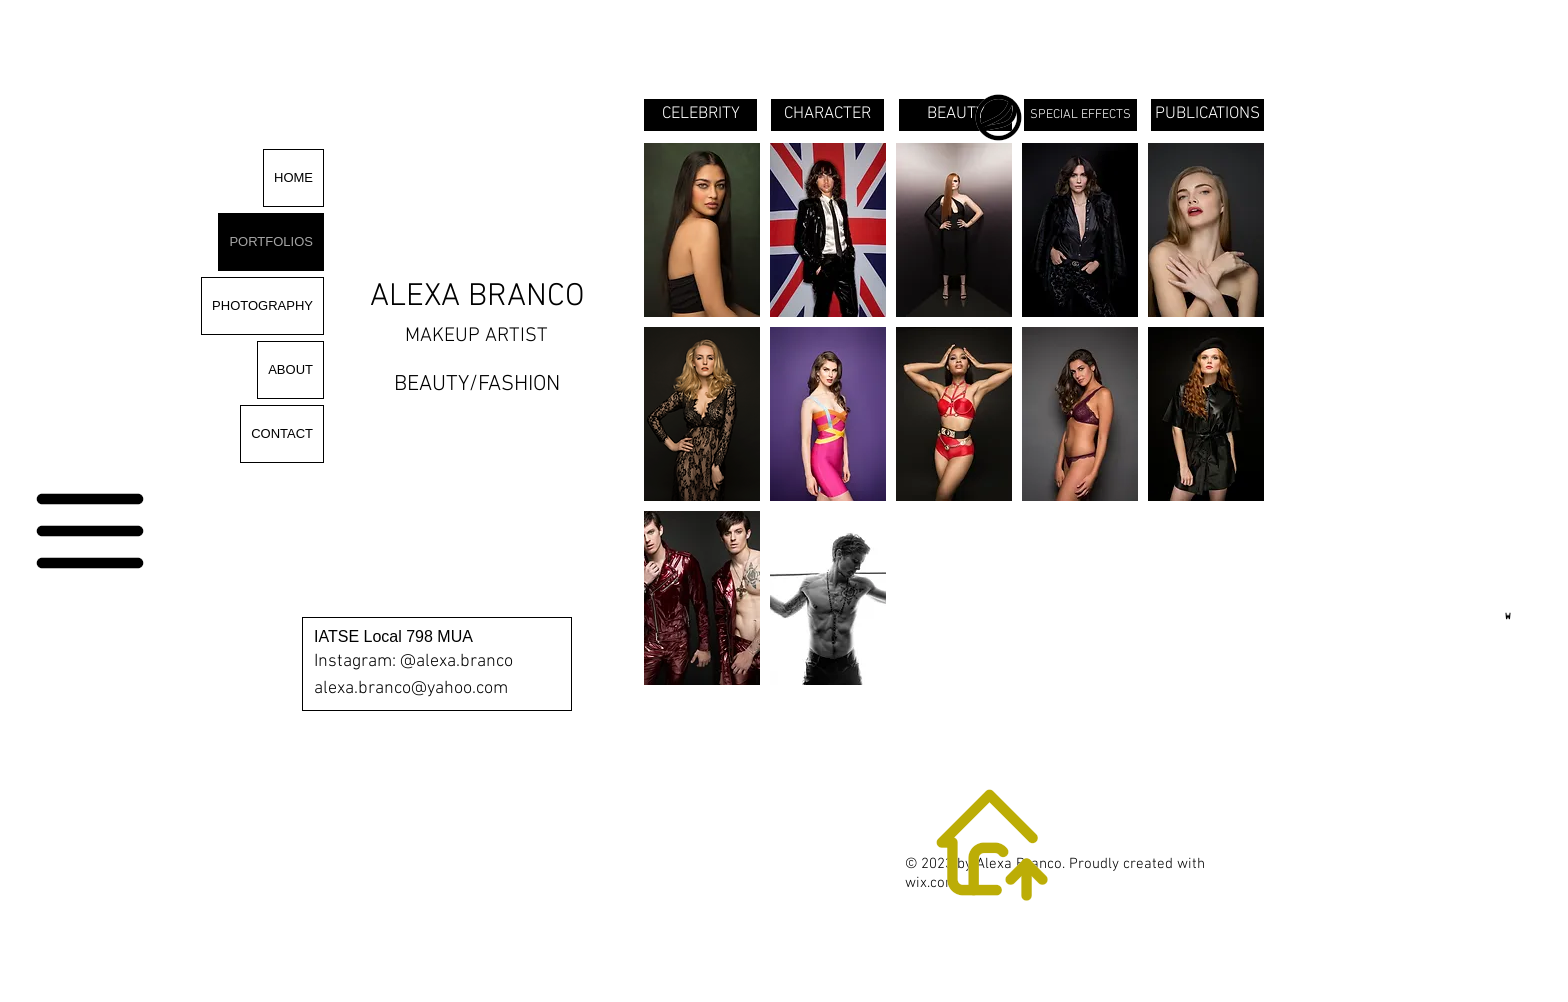  Describe the element at coordinates (90, 531) in the screenshot. I see `open navigation menu` at that location.